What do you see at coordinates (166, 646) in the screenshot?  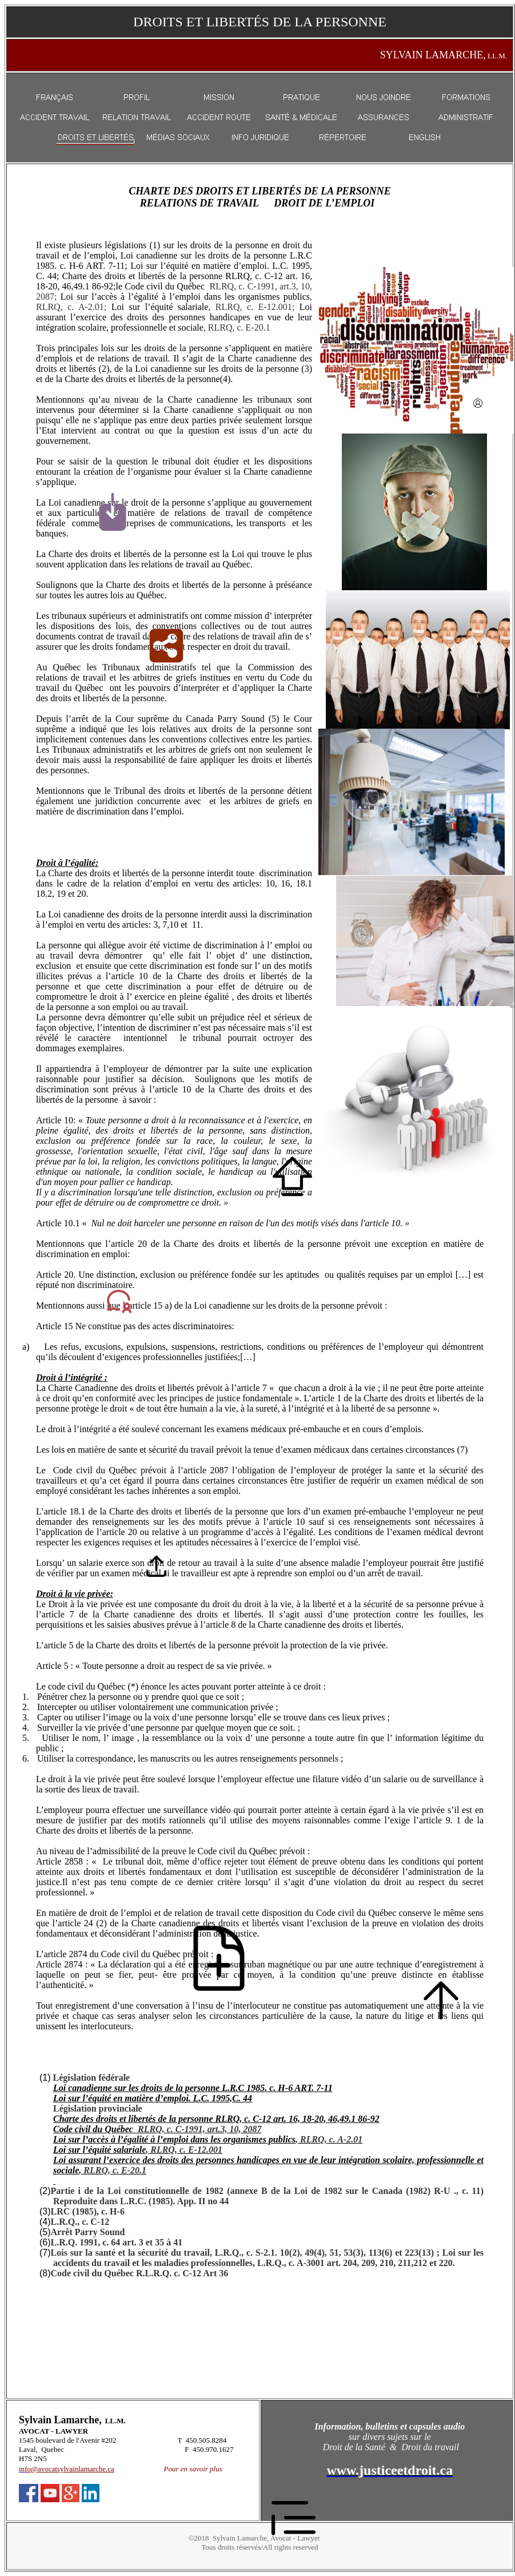 I see `share content to social media or other apps` at bounding box center [166, 646].